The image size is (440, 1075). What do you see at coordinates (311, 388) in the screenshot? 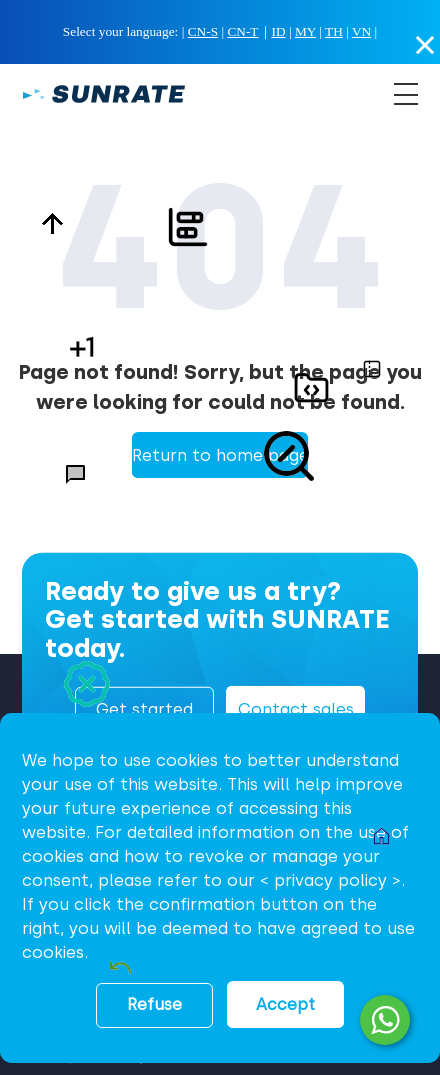
I see `open code files directory` at bounding box center [311, 388].